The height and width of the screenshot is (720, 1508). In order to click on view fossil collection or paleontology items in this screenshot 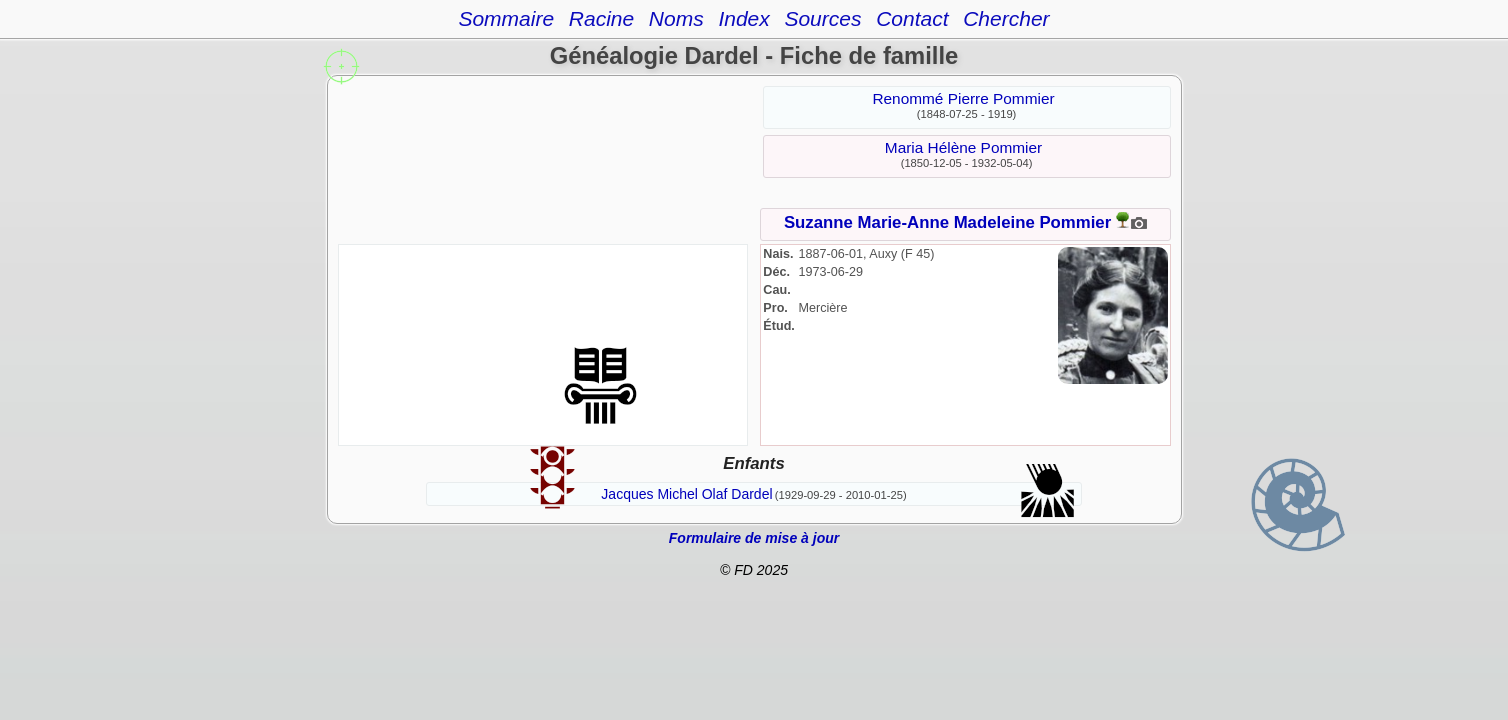, I will do `click(1298, 505)`.